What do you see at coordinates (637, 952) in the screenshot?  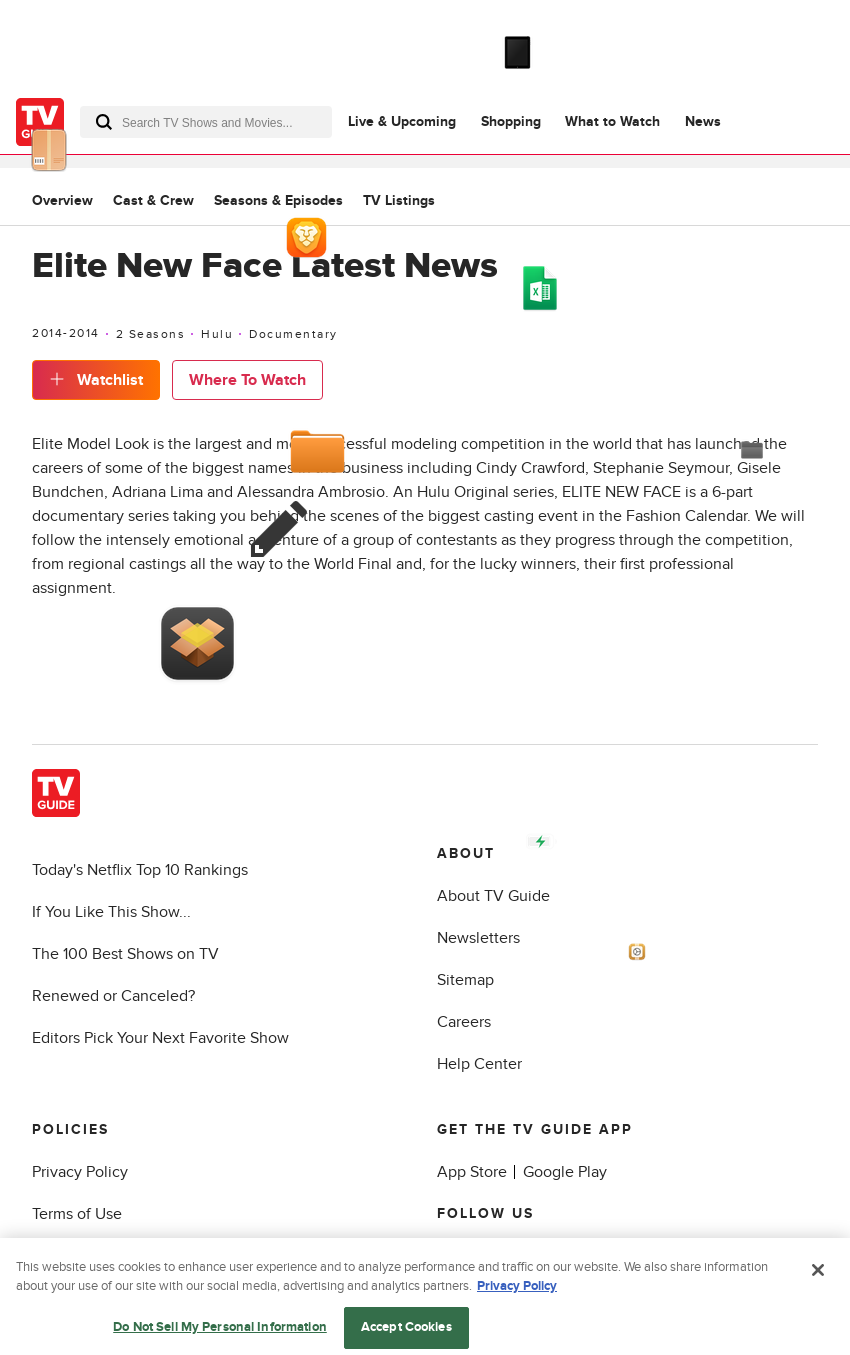 I see `a system component or runtime file` at bounding box center [637, 952].